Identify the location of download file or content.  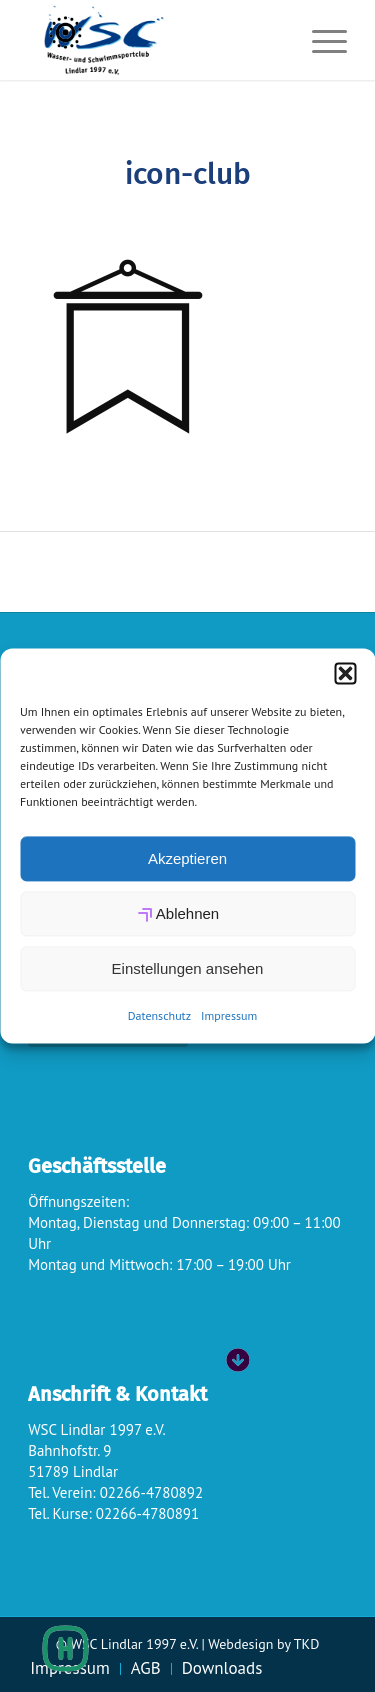
(238, 1360).